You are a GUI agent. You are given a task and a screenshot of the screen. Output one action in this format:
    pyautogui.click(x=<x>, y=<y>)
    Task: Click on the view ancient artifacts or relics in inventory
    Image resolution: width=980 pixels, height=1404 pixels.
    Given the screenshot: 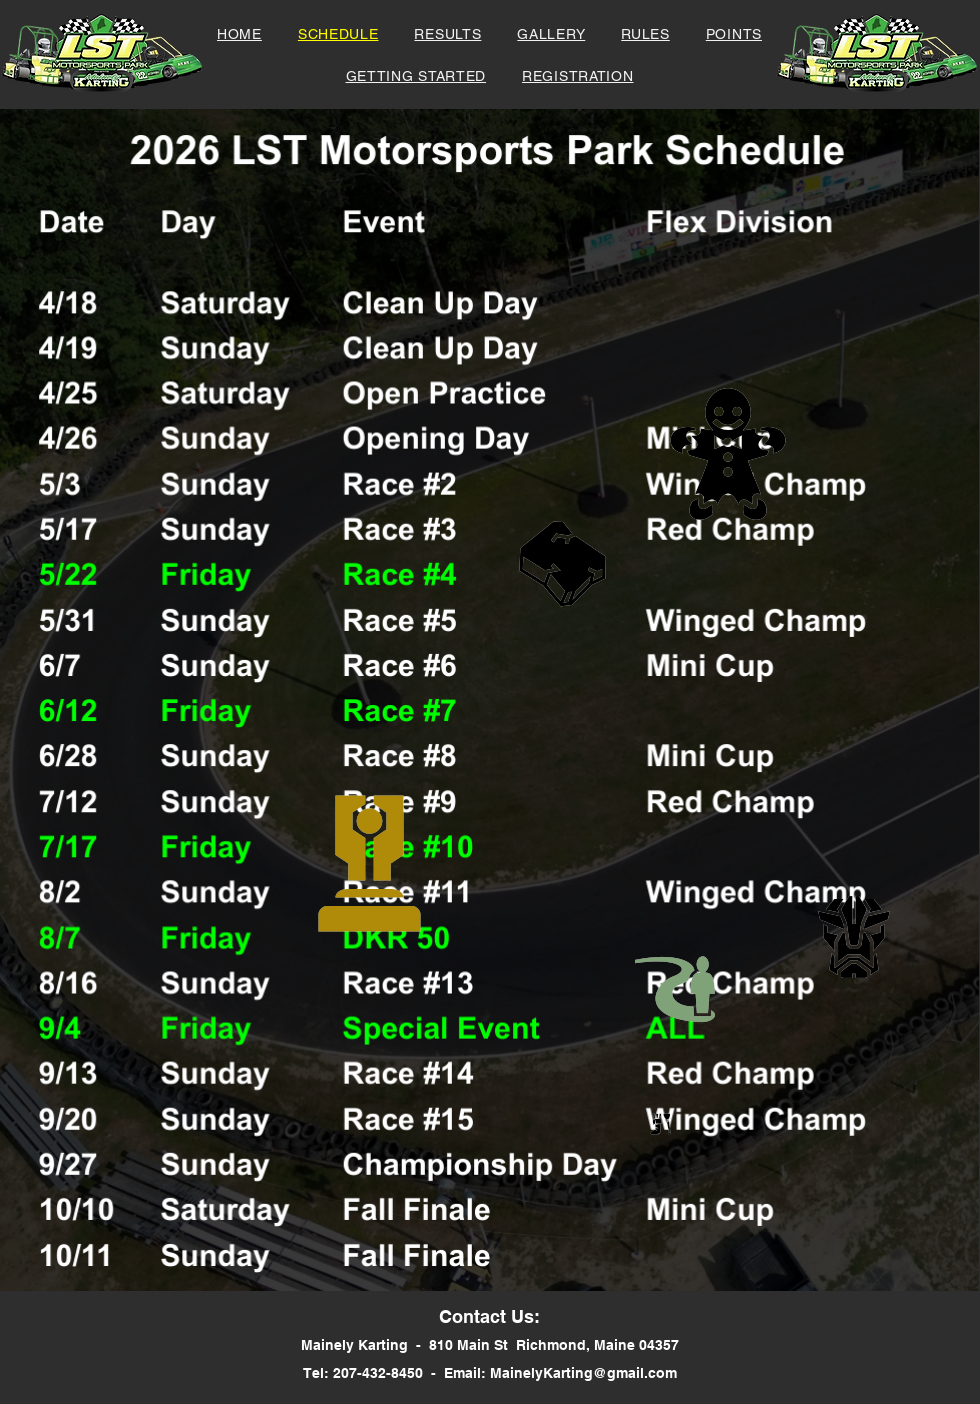 What is the action you would take?
    pyautogui.click(x=562, y=563)
    